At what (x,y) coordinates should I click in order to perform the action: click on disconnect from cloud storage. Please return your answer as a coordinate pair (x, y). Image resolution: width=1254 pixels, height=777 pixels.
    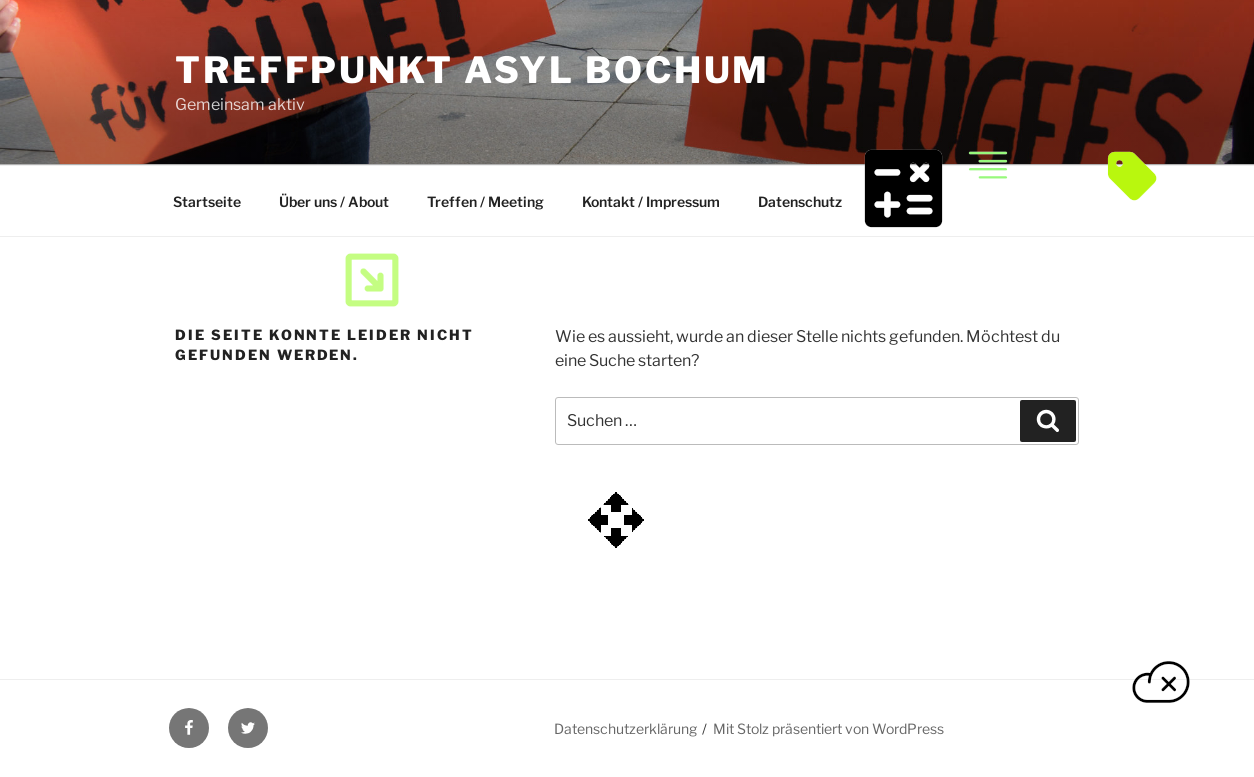
    Looking at the image, I should click on (1161, 682).